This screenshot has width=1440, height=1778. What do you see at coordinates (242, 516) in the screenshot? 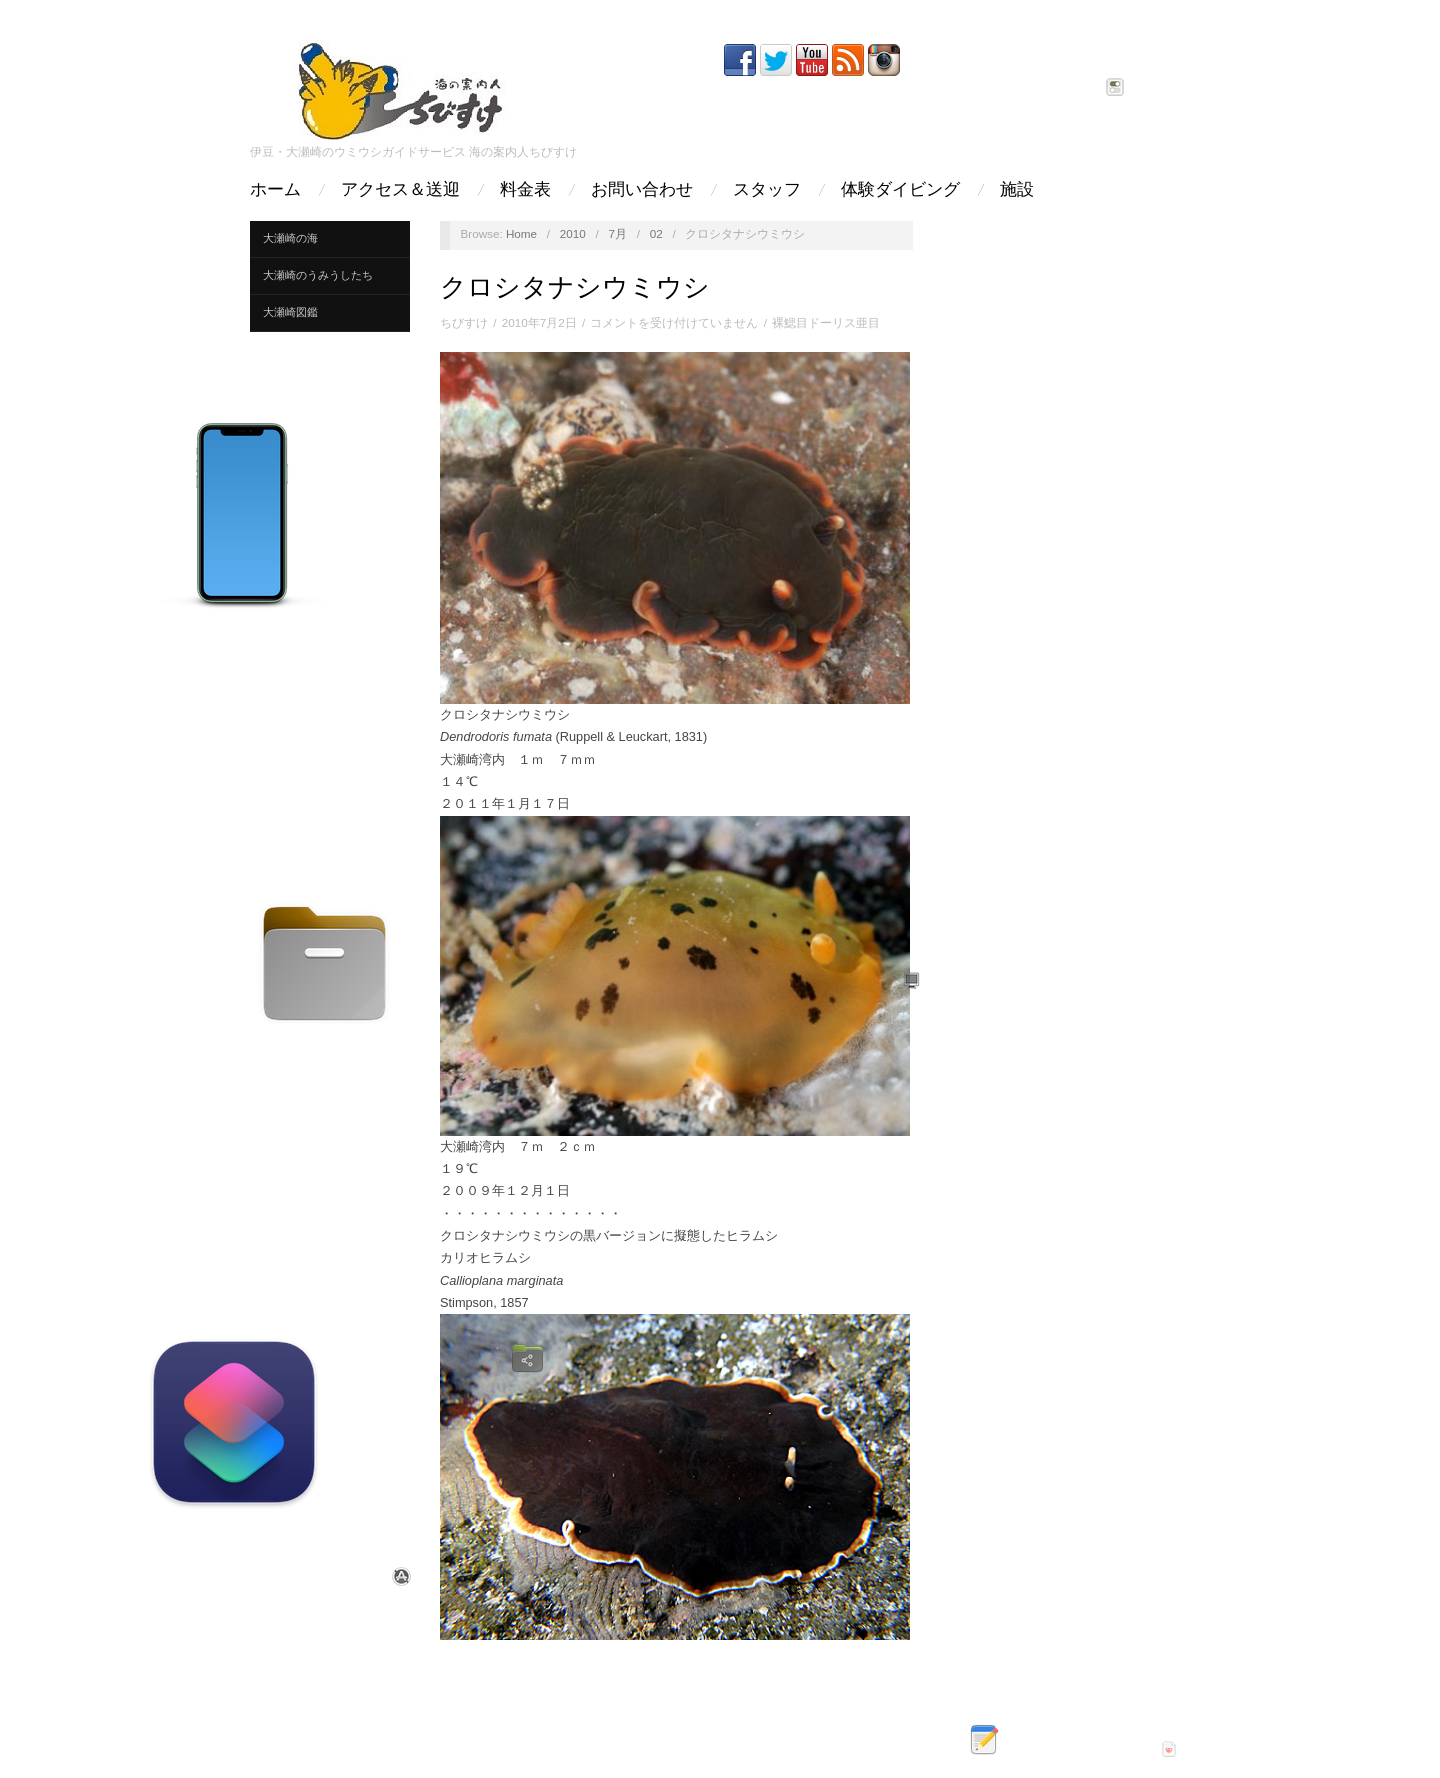
I see `iPhone 11 or 12 device icon` at bounding box center [242, 516].